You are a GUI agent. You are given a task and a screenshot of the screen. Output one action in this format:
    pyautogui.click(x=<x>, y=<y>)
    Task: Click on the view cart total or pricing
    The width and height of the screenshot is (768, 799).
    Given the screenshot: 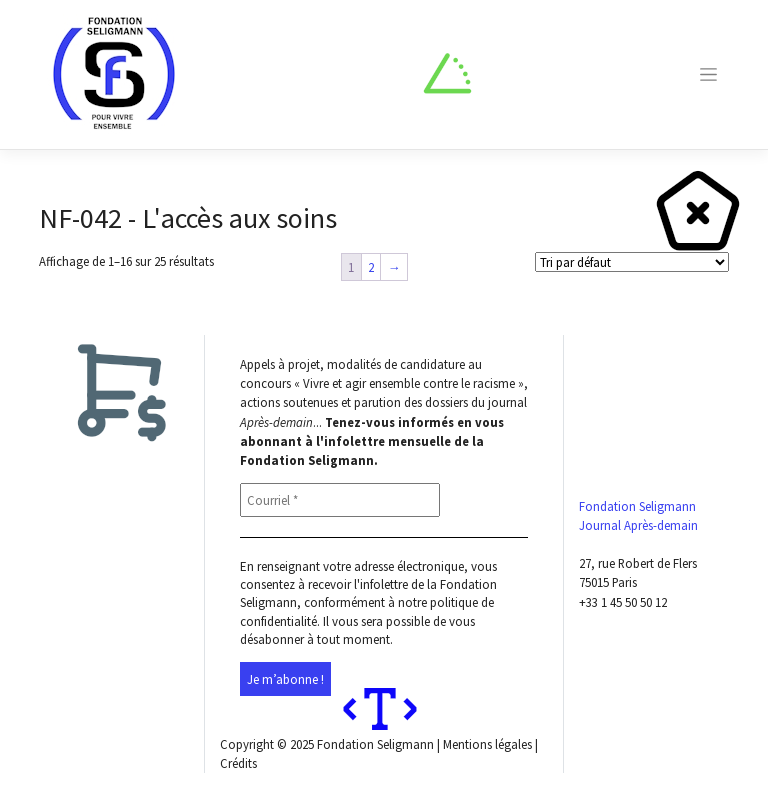 What is the action you would take?
    pyautogui.click(x=119, y=390)
    